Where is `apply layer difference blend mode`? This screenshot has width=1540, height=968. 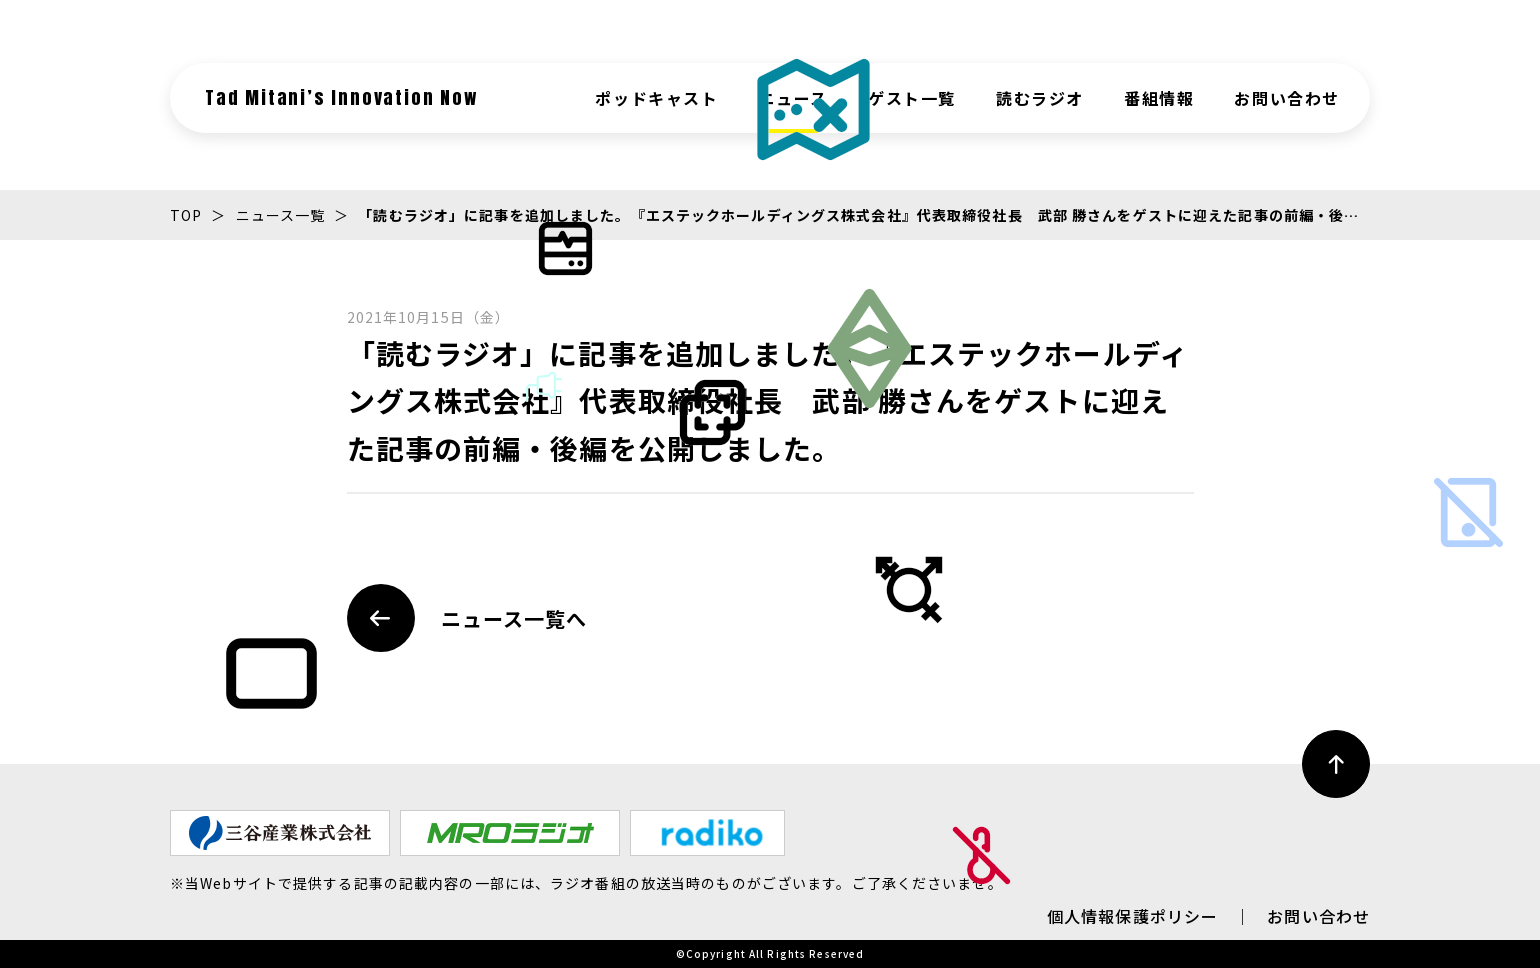 apply layer difference blend mode is located at coordinates (712, 412).